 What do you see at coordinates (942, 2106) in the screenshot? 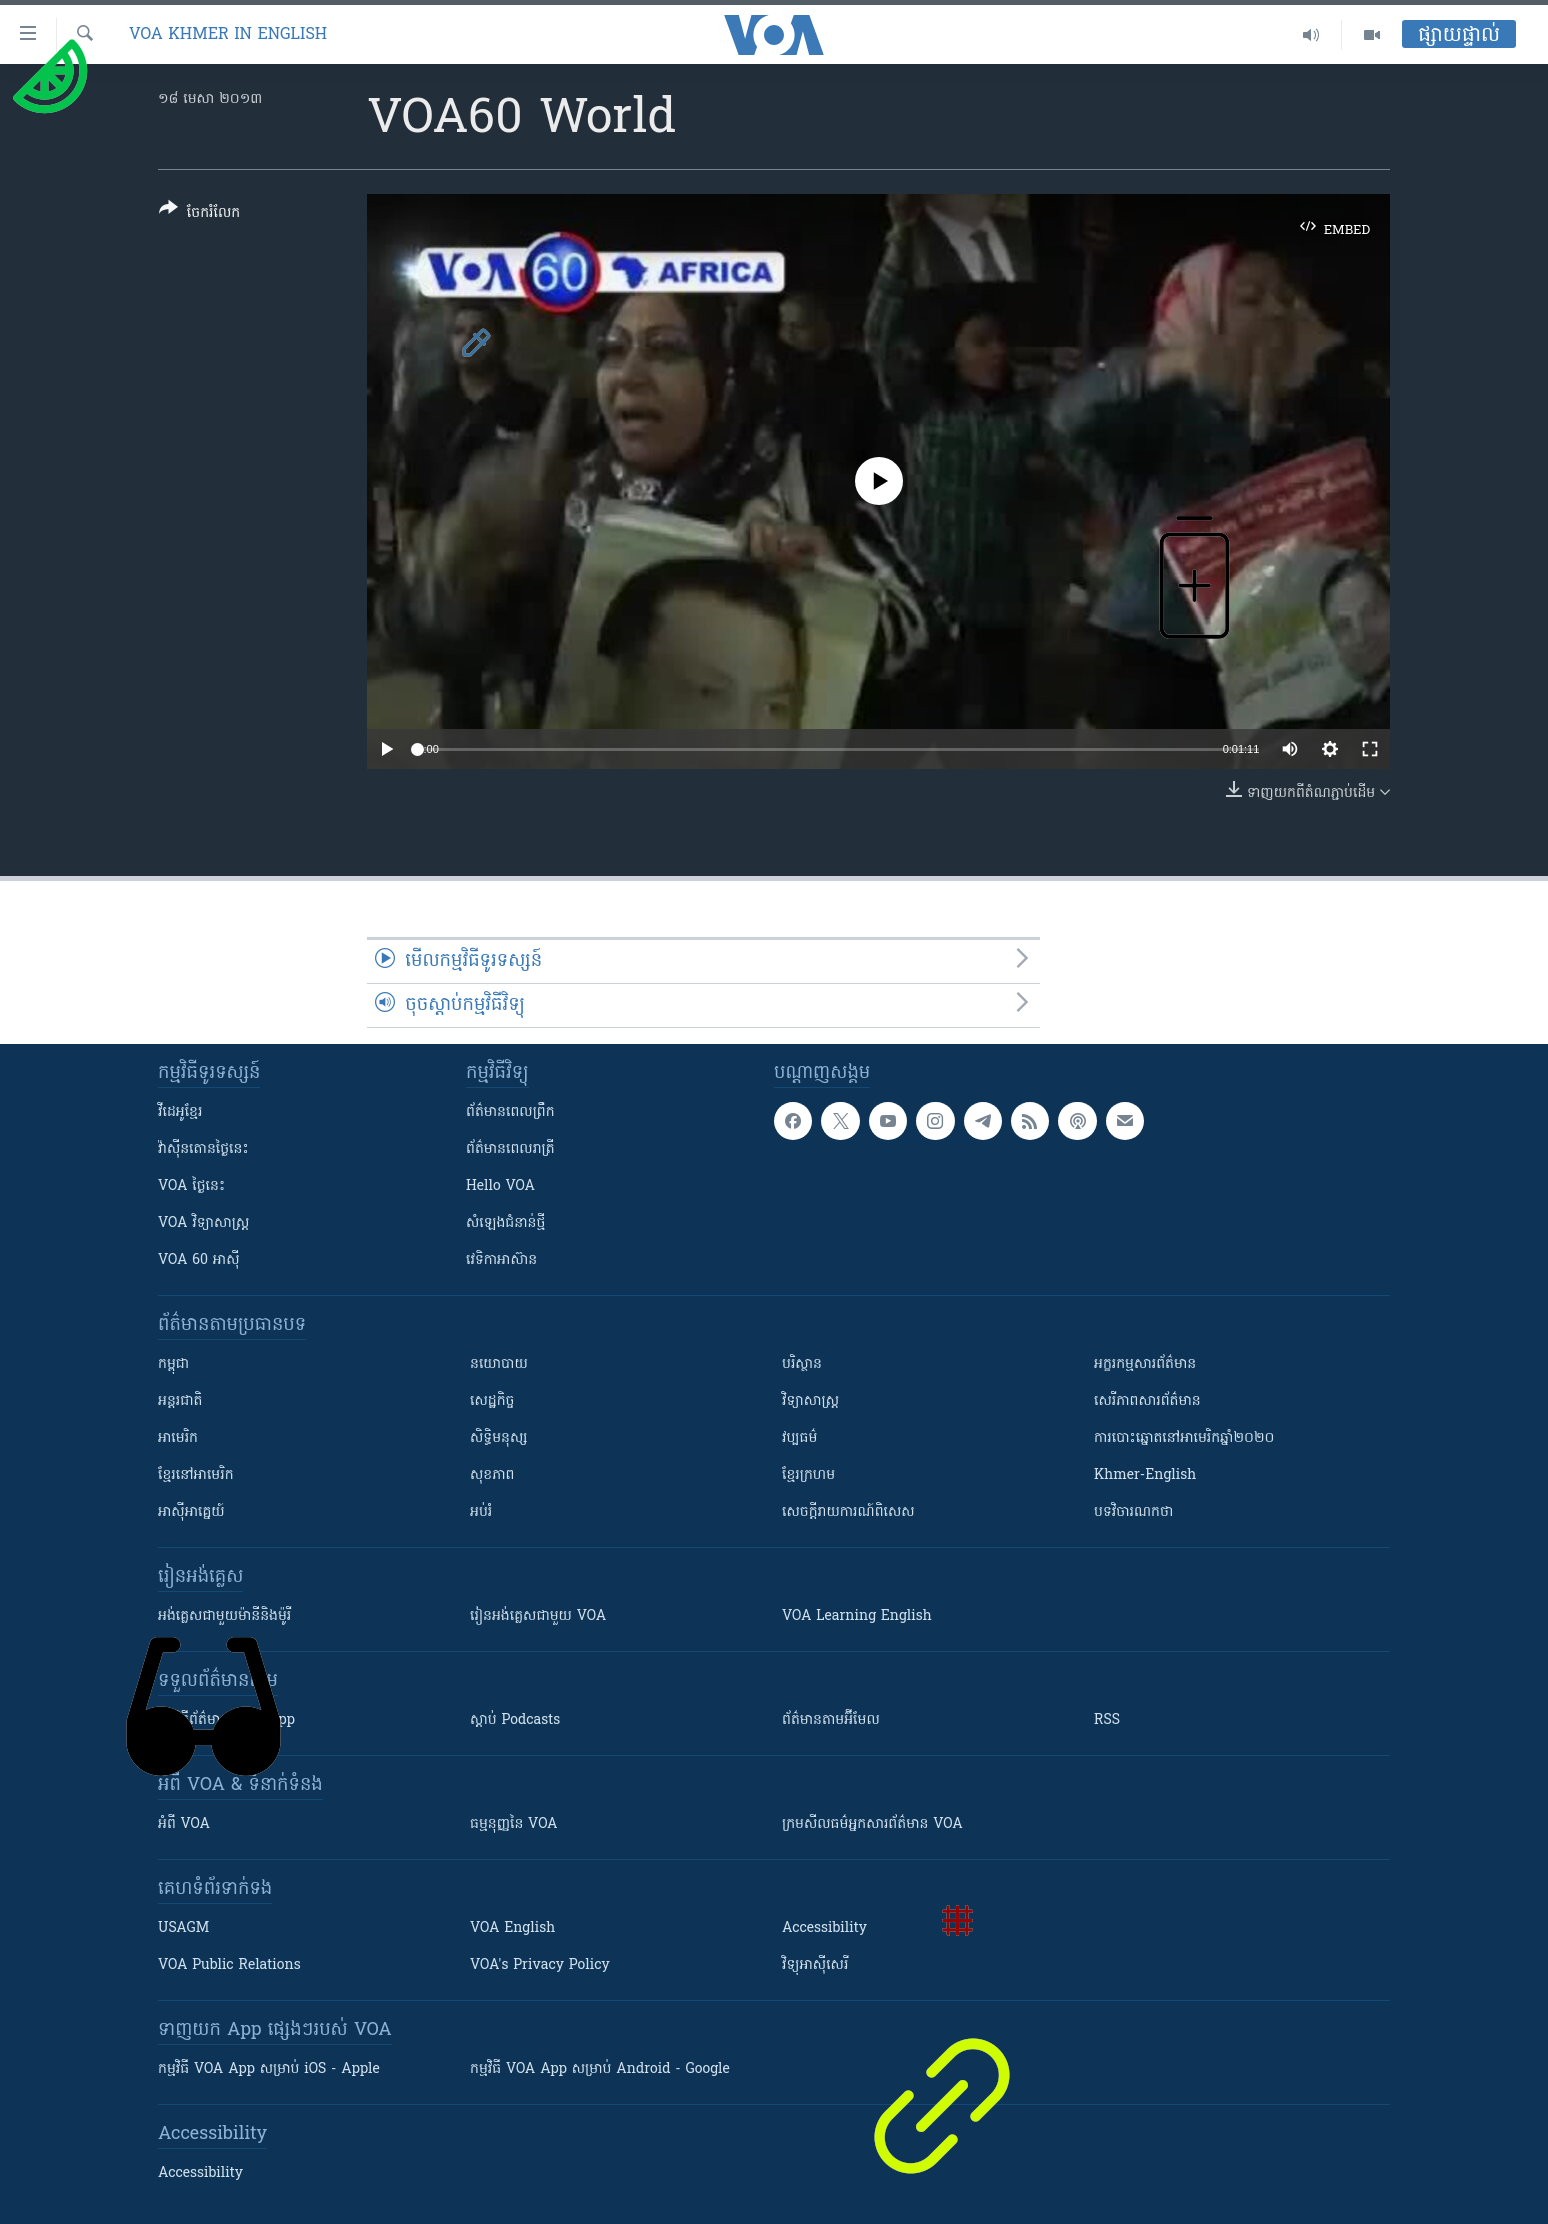
I see `copy link to clipboard` at bounding box center [942, 2106].